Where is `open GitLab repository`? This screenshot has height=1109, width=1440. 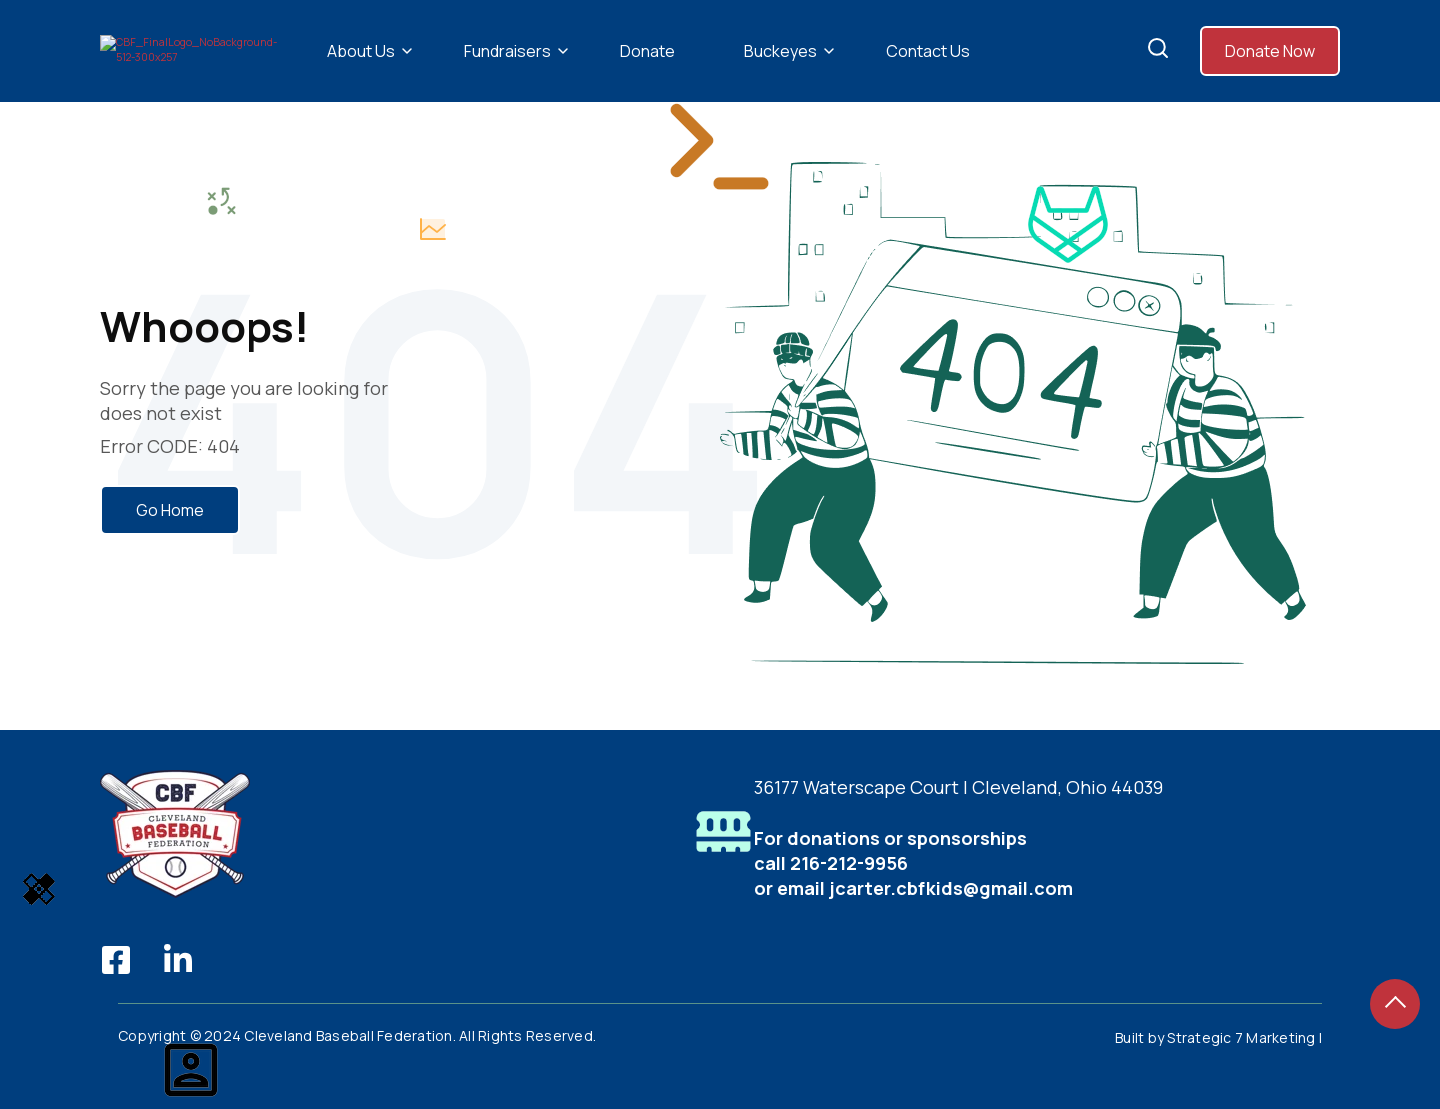
open GitLab repository is located at coordinates (1068, 223).